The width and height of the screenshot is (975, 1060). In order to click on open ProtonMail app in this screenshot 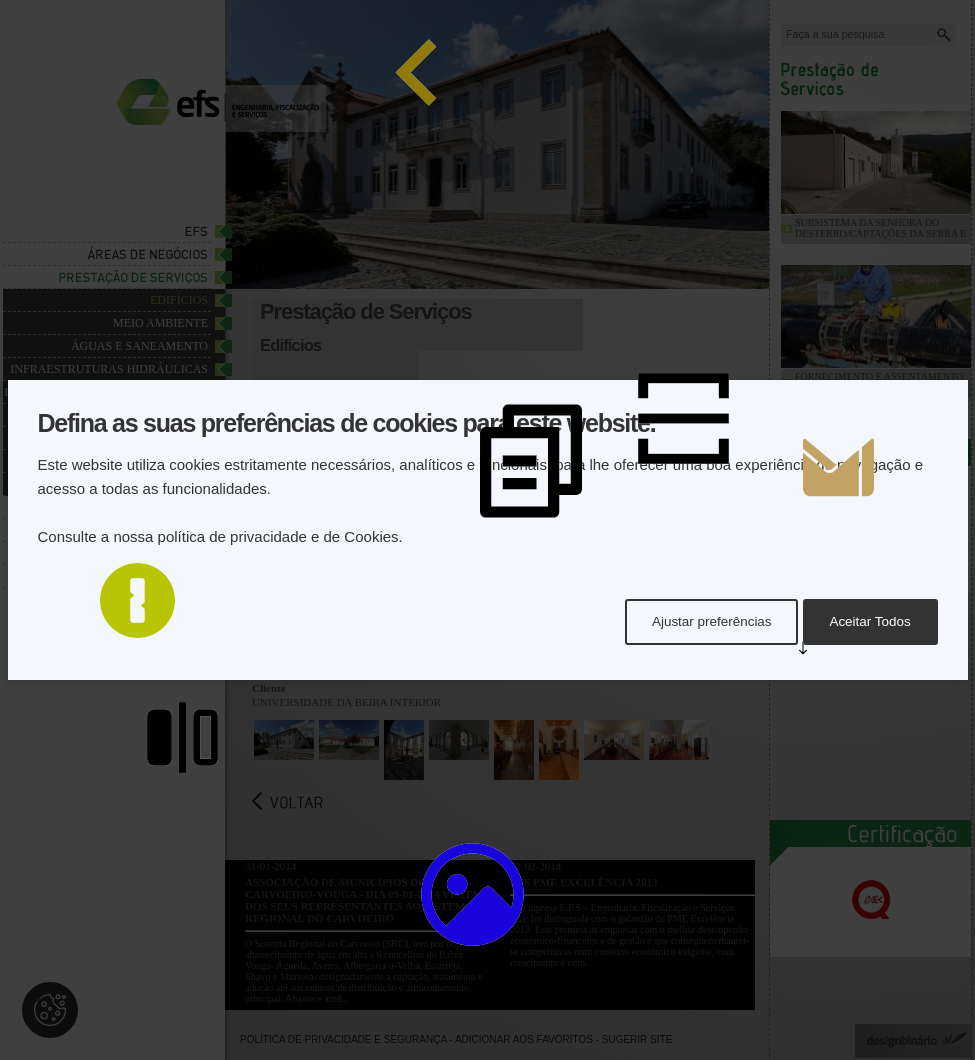, I will do `click(838, 467)`.